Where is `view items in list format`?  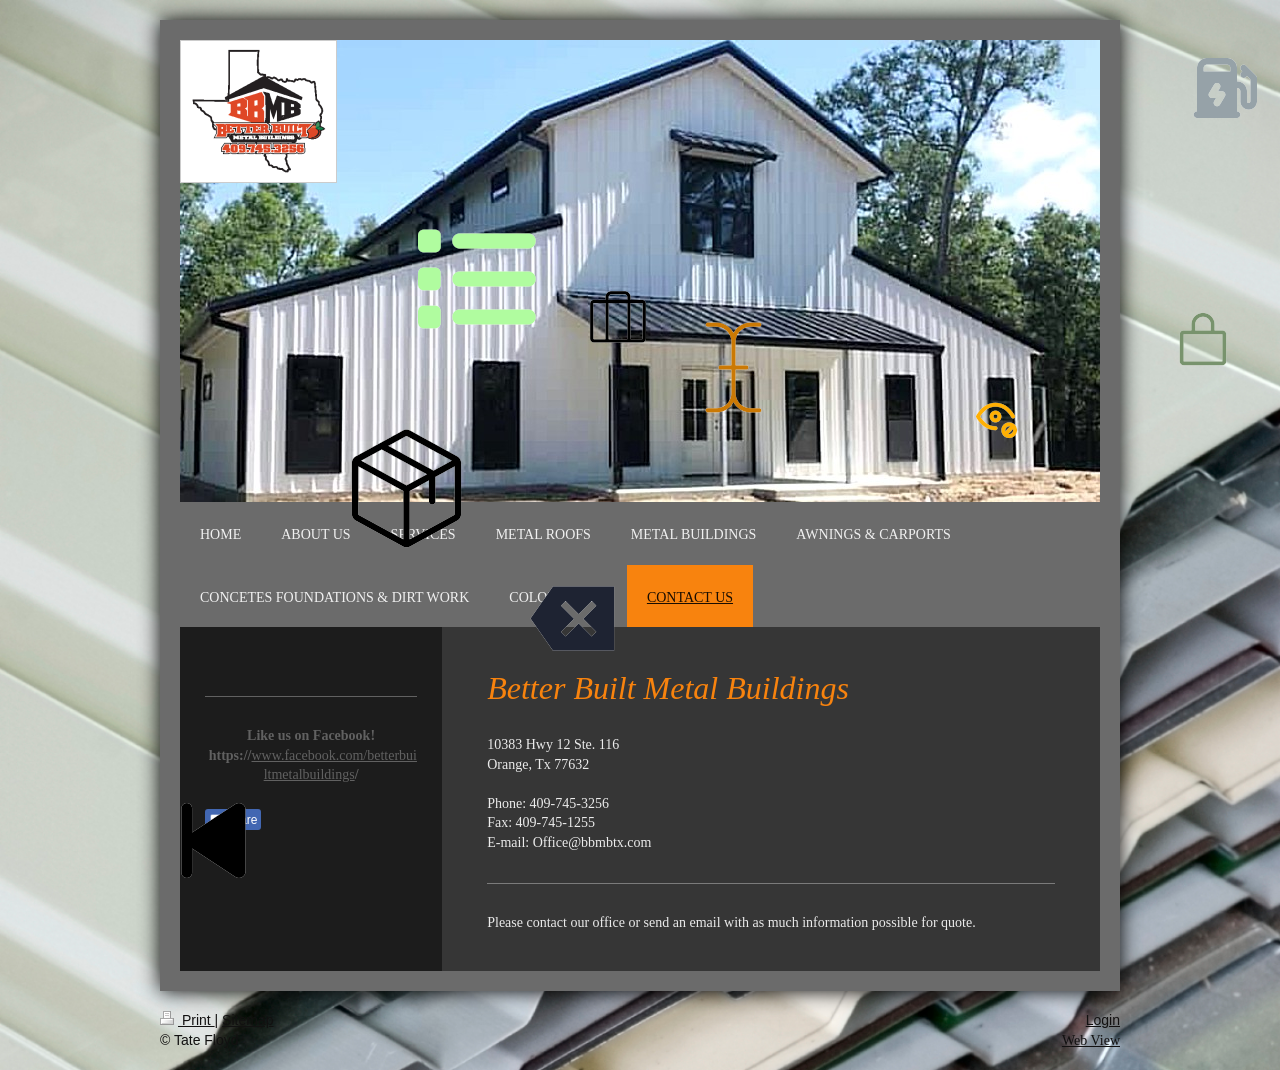 view items in list format is located at coordinates (475, 279).